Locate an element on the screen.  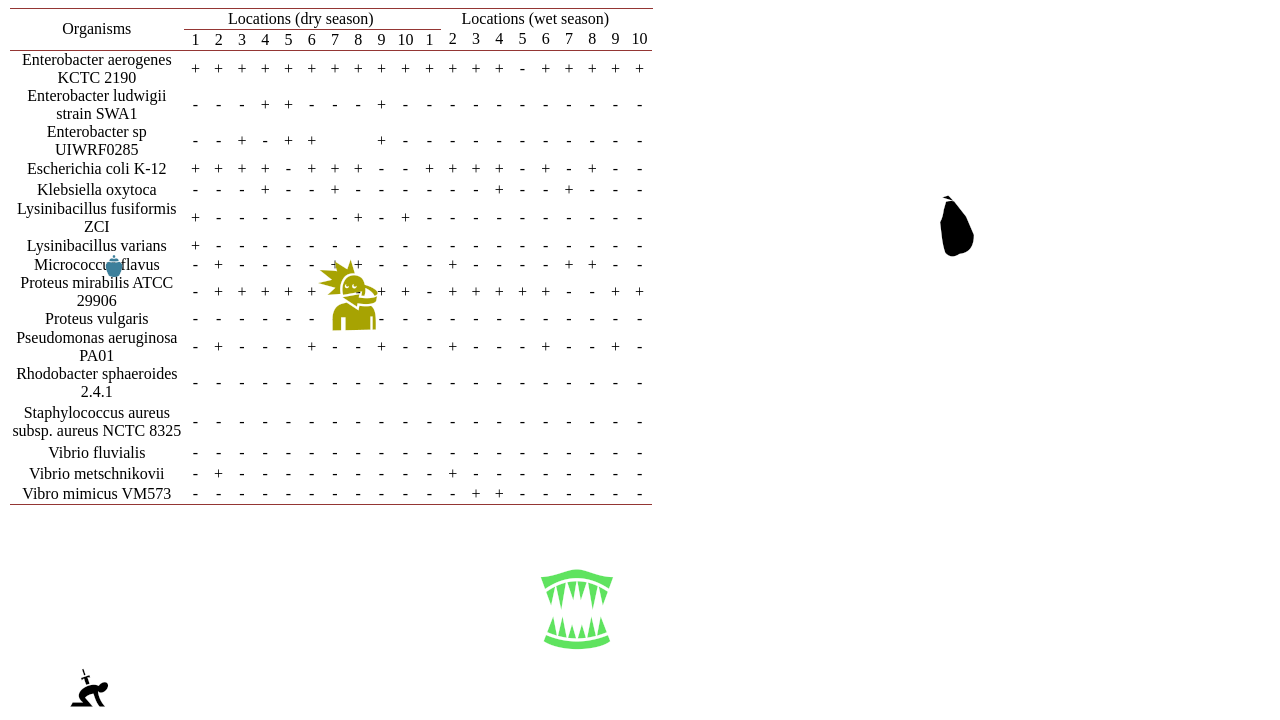
indicates distraction or loss of focus is located at coordinates (348, 295).